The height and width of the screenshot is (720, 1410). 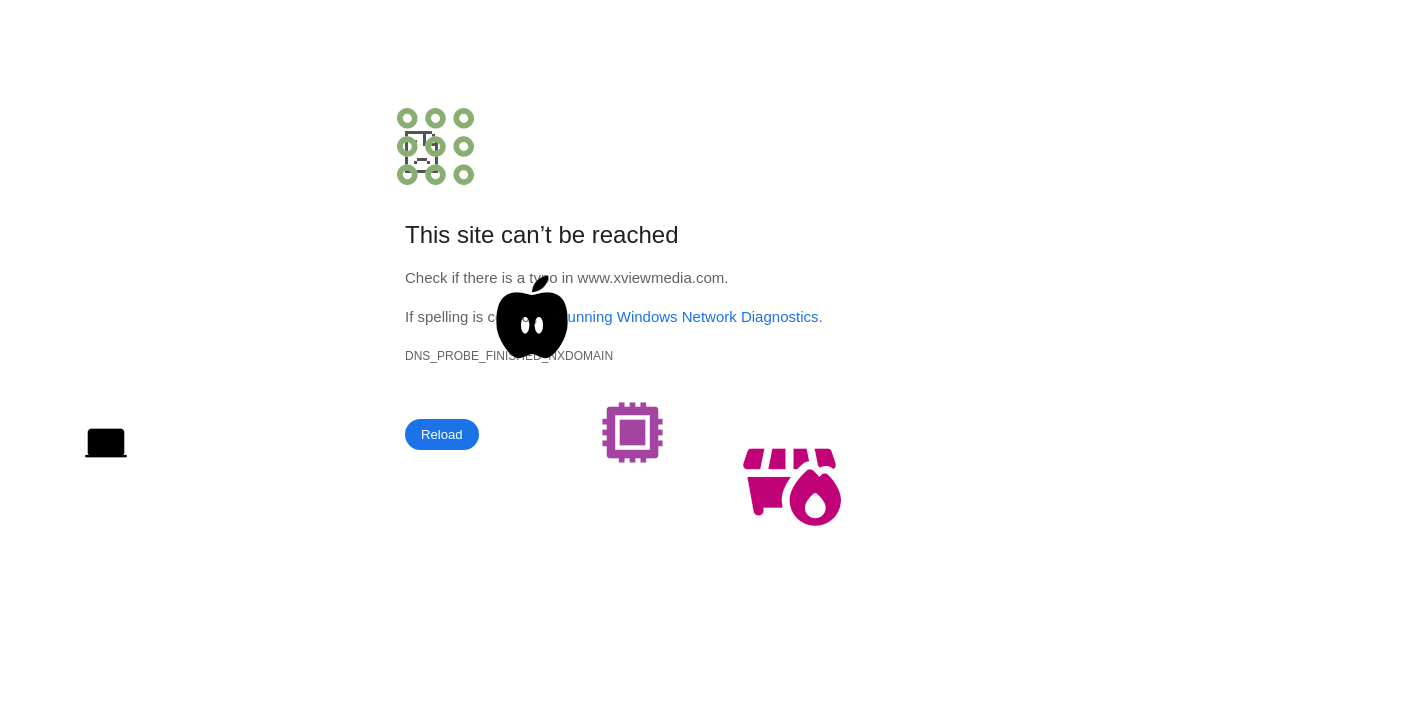 What do you see at coordinates (106, 443) in the screenshot?
I see `switch to desktop view` at bounding box center [106, 443].